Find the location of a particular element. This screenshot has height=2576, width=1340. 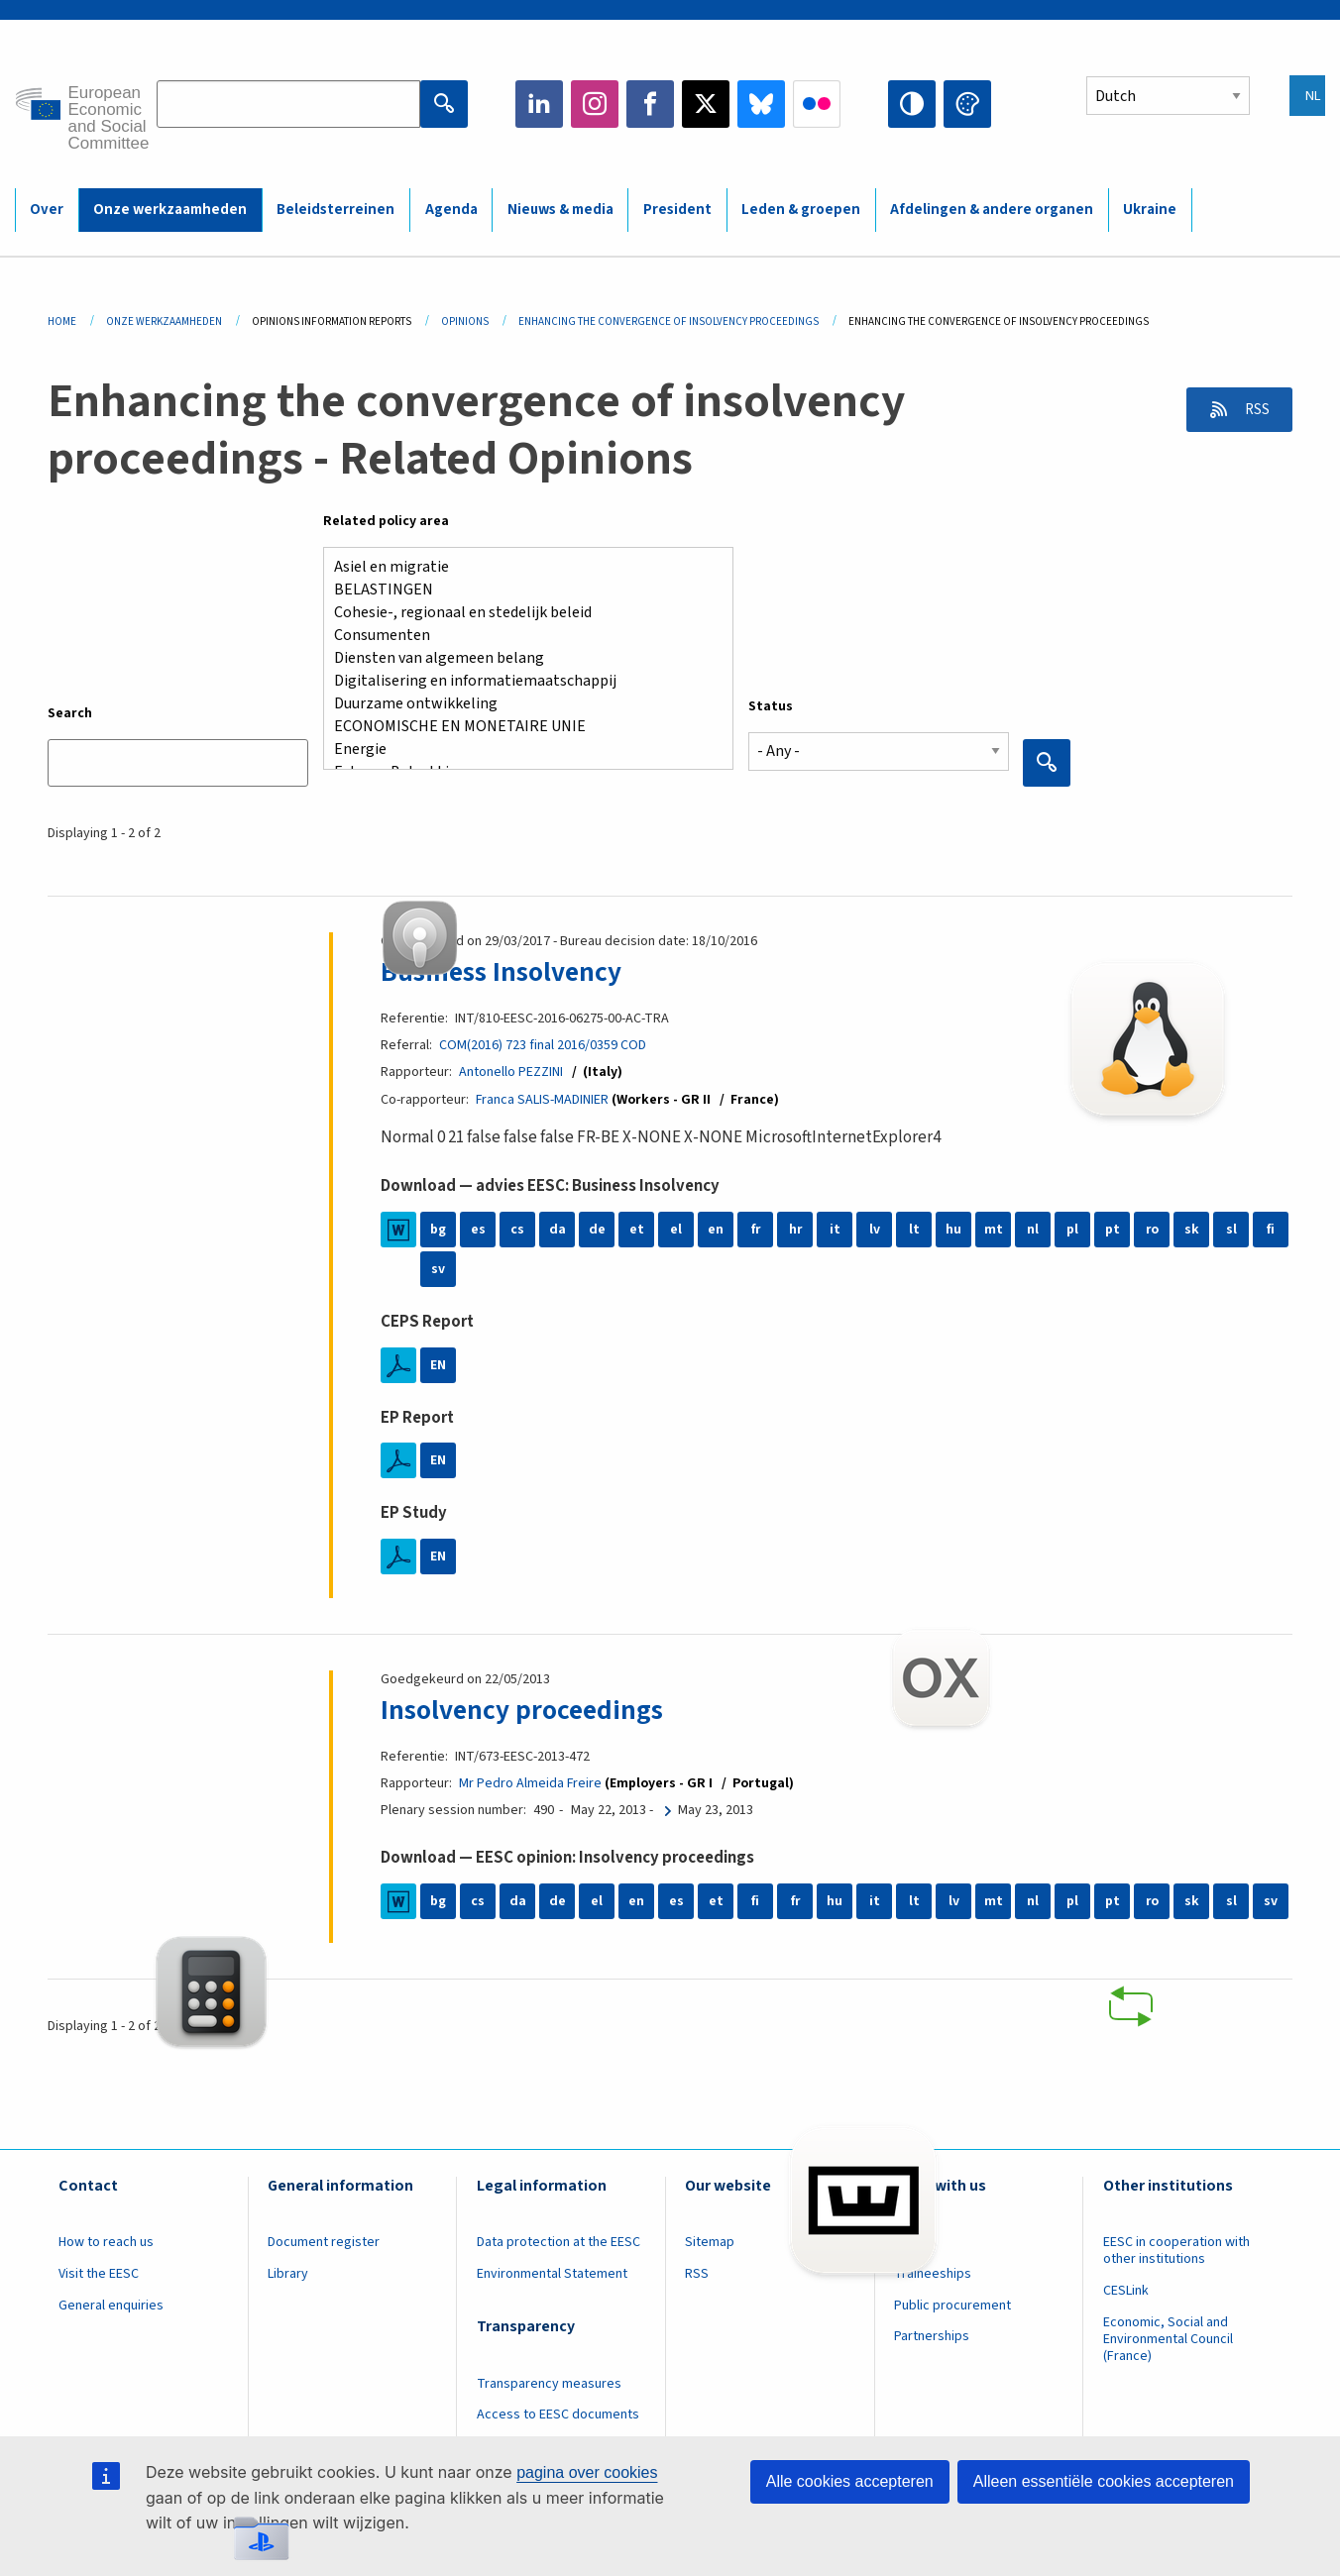

open linux system preferences is located at coordinates (1148, 1039).